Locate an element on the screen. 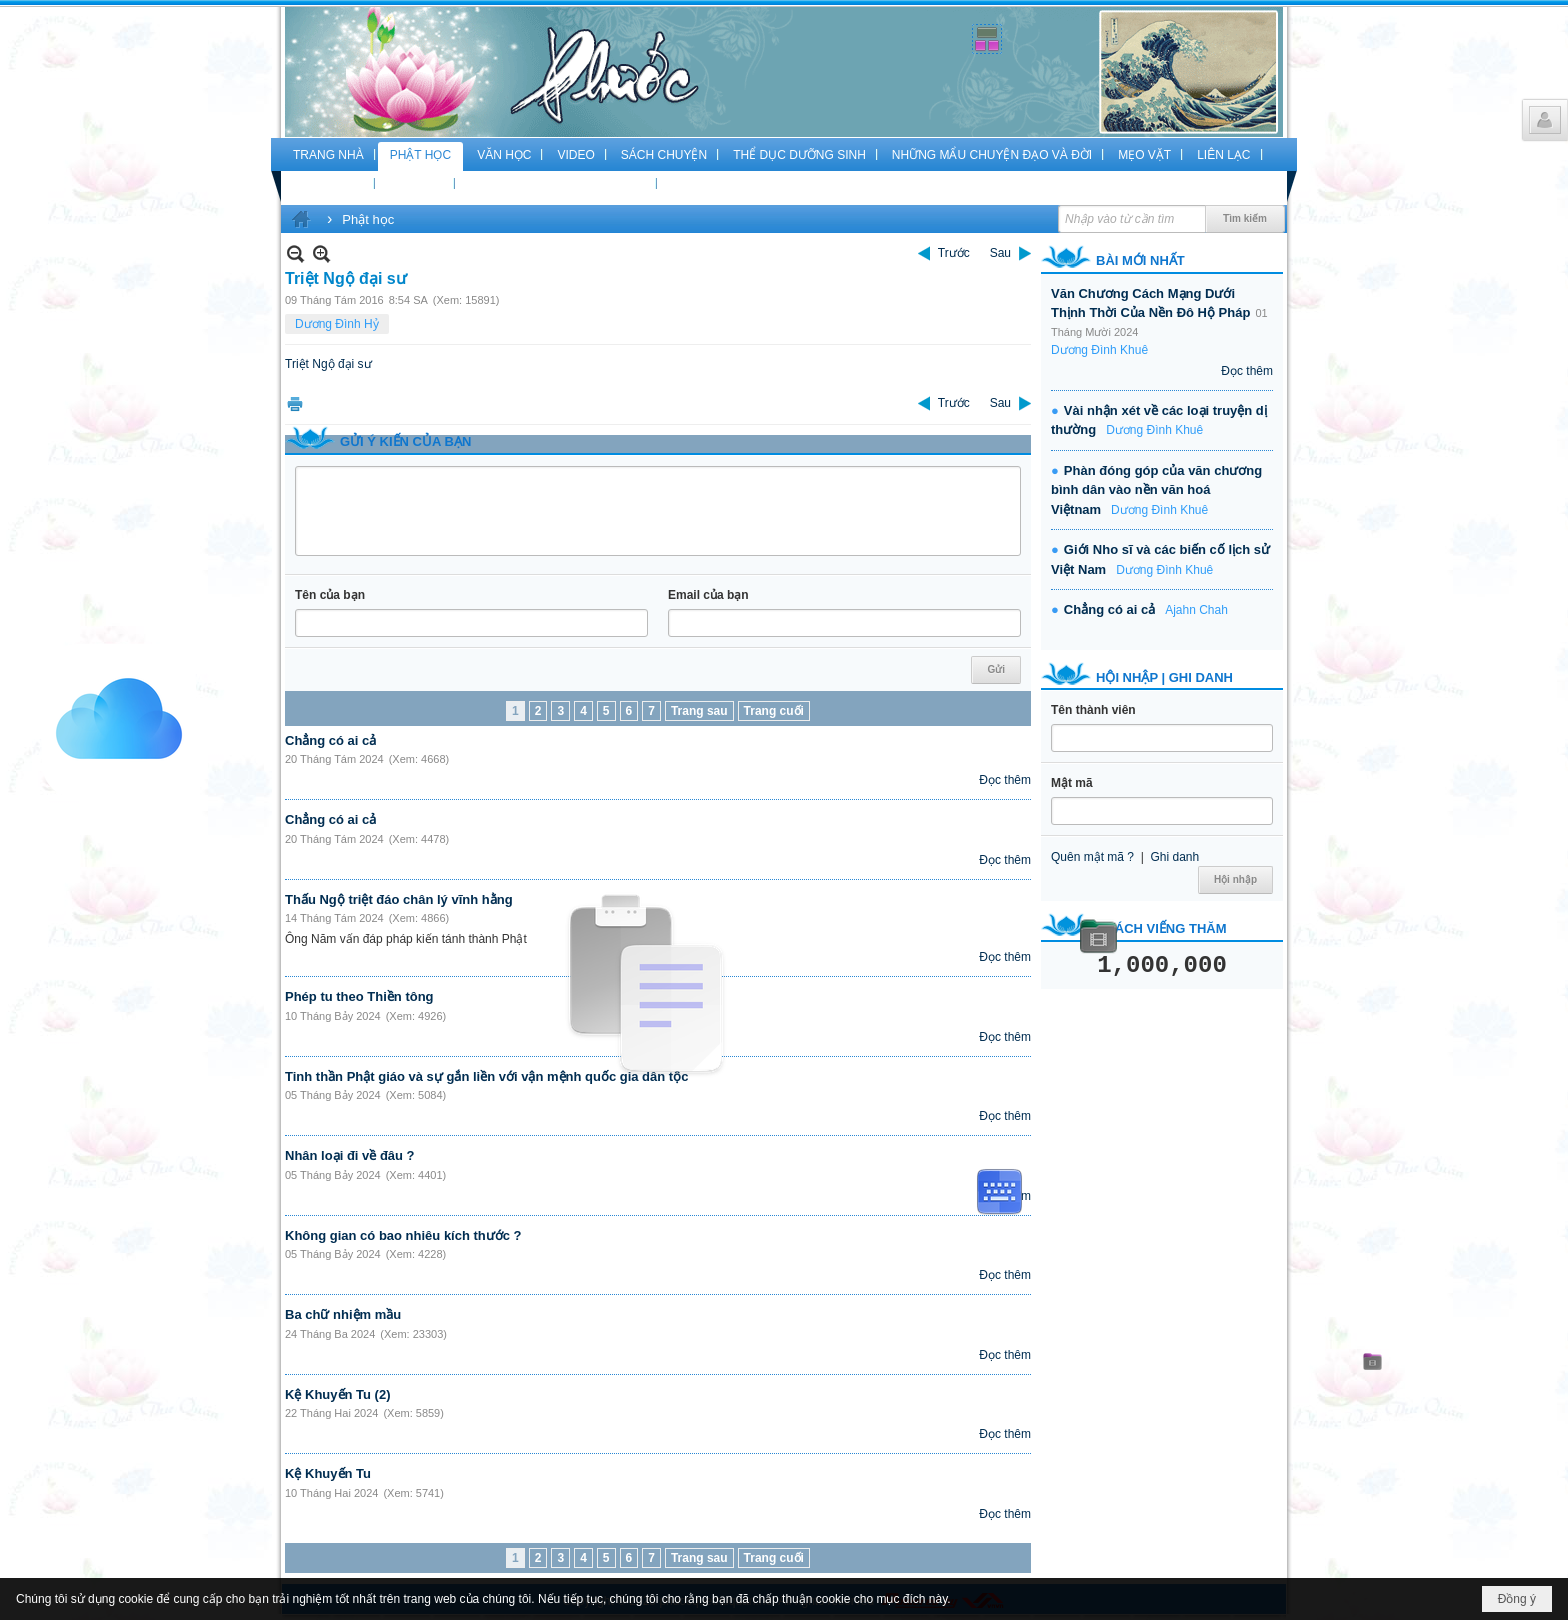  paste content from clipboard is located at coordinates (646, 983).